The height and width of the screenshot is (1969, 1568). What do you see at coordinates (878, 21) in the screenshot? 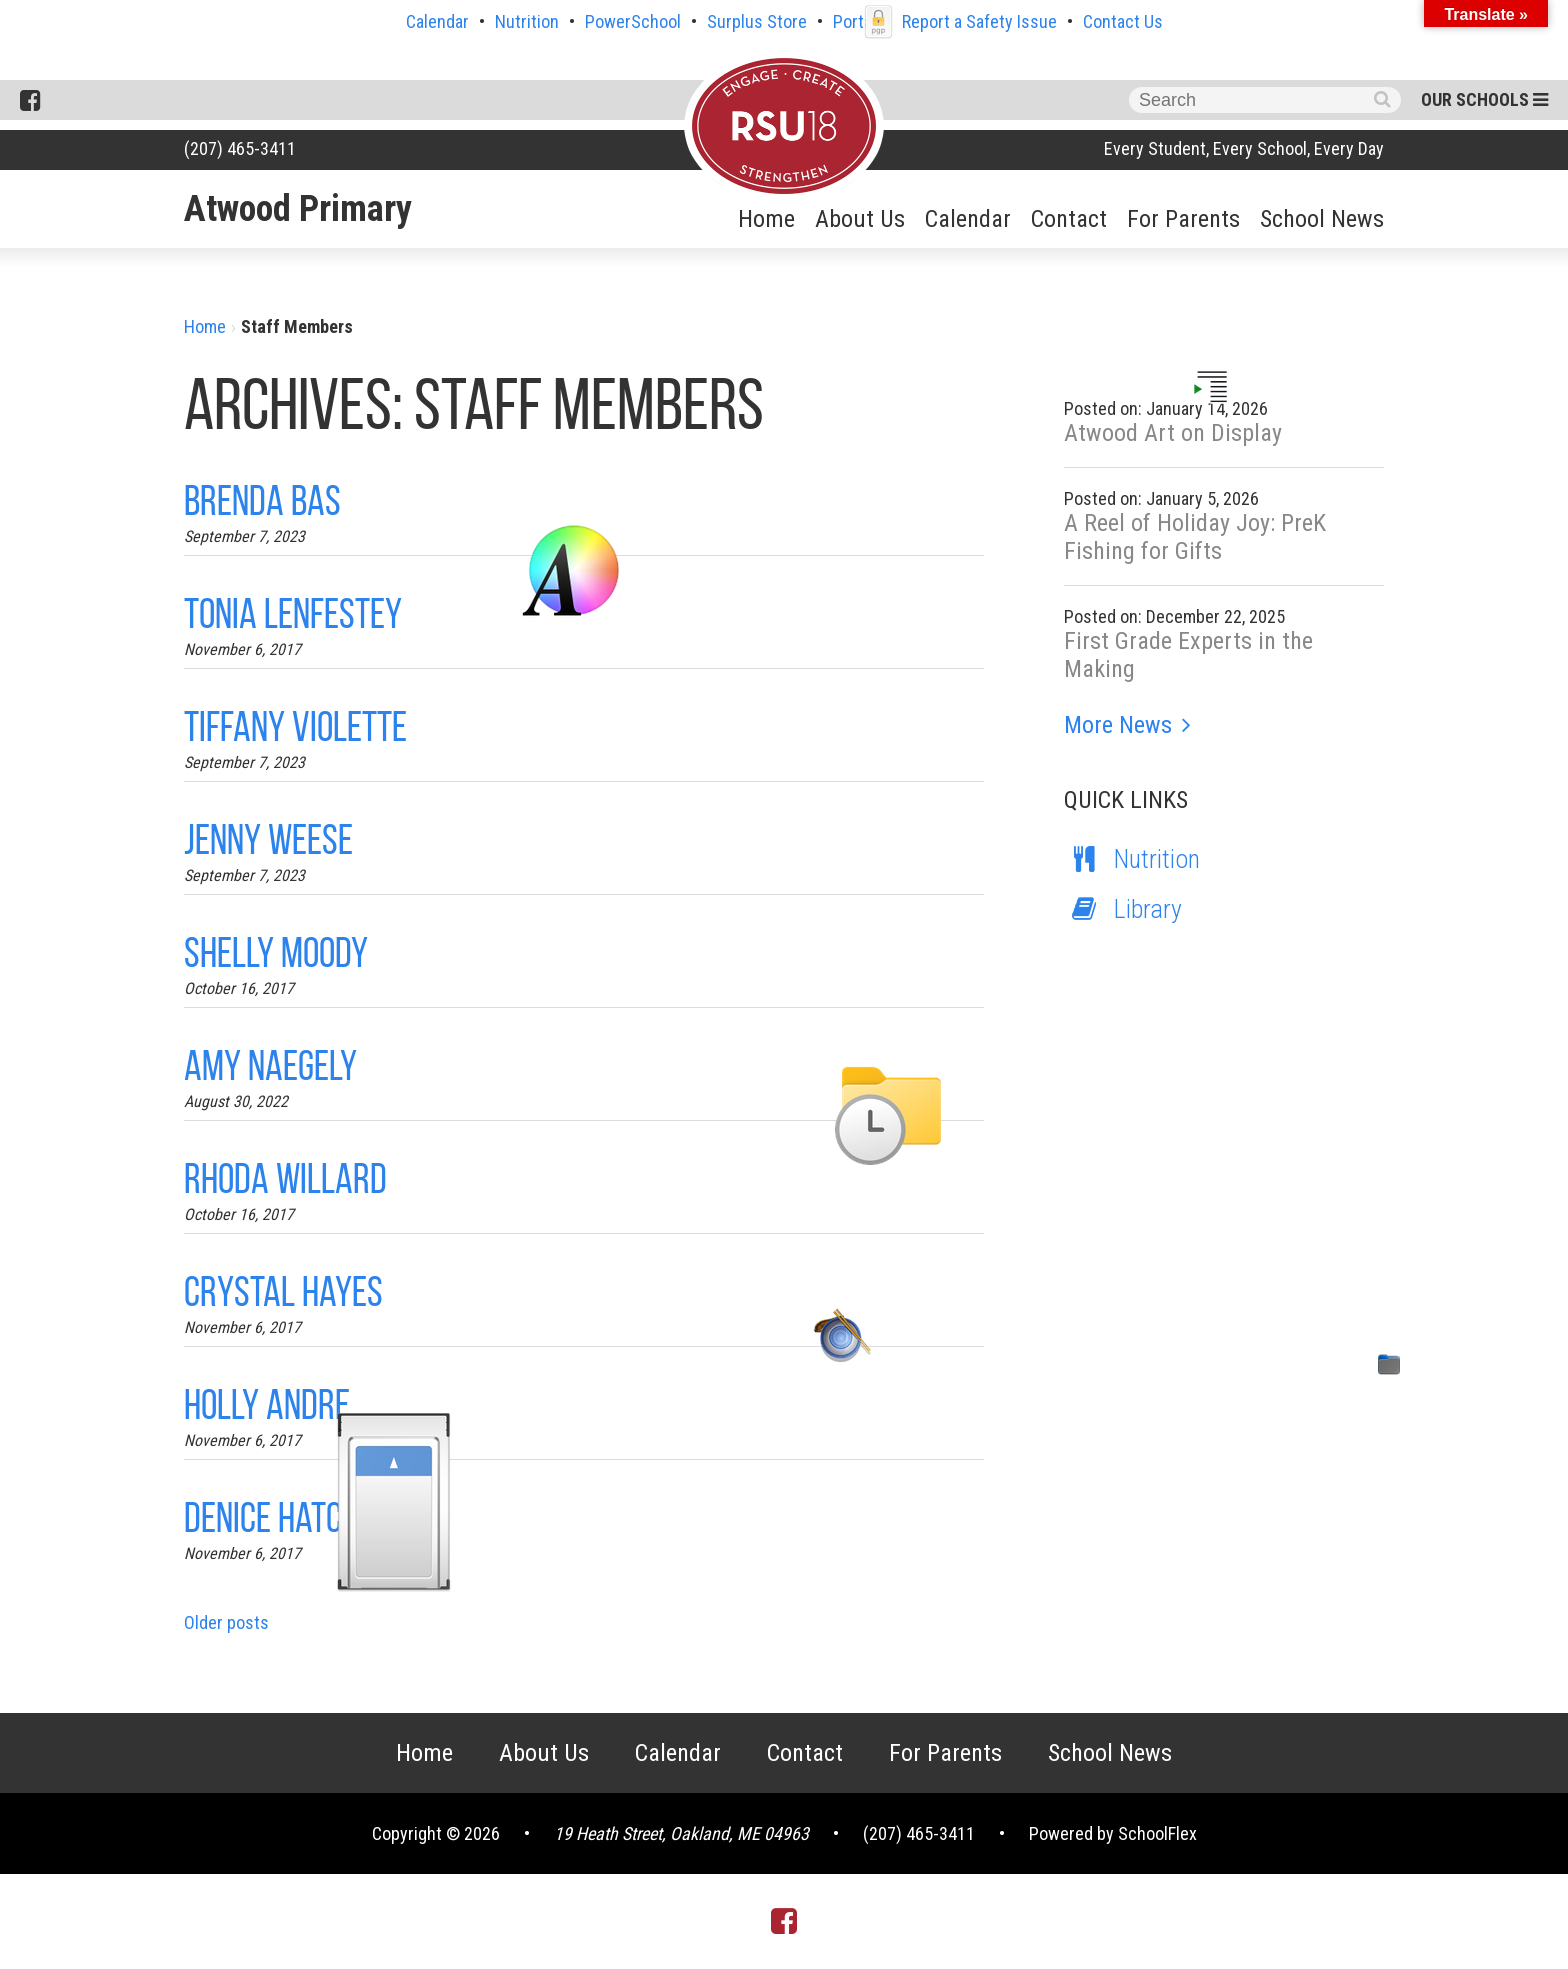
I see `indicates a PGP-encrypted file` at bounding box center [878, 21].